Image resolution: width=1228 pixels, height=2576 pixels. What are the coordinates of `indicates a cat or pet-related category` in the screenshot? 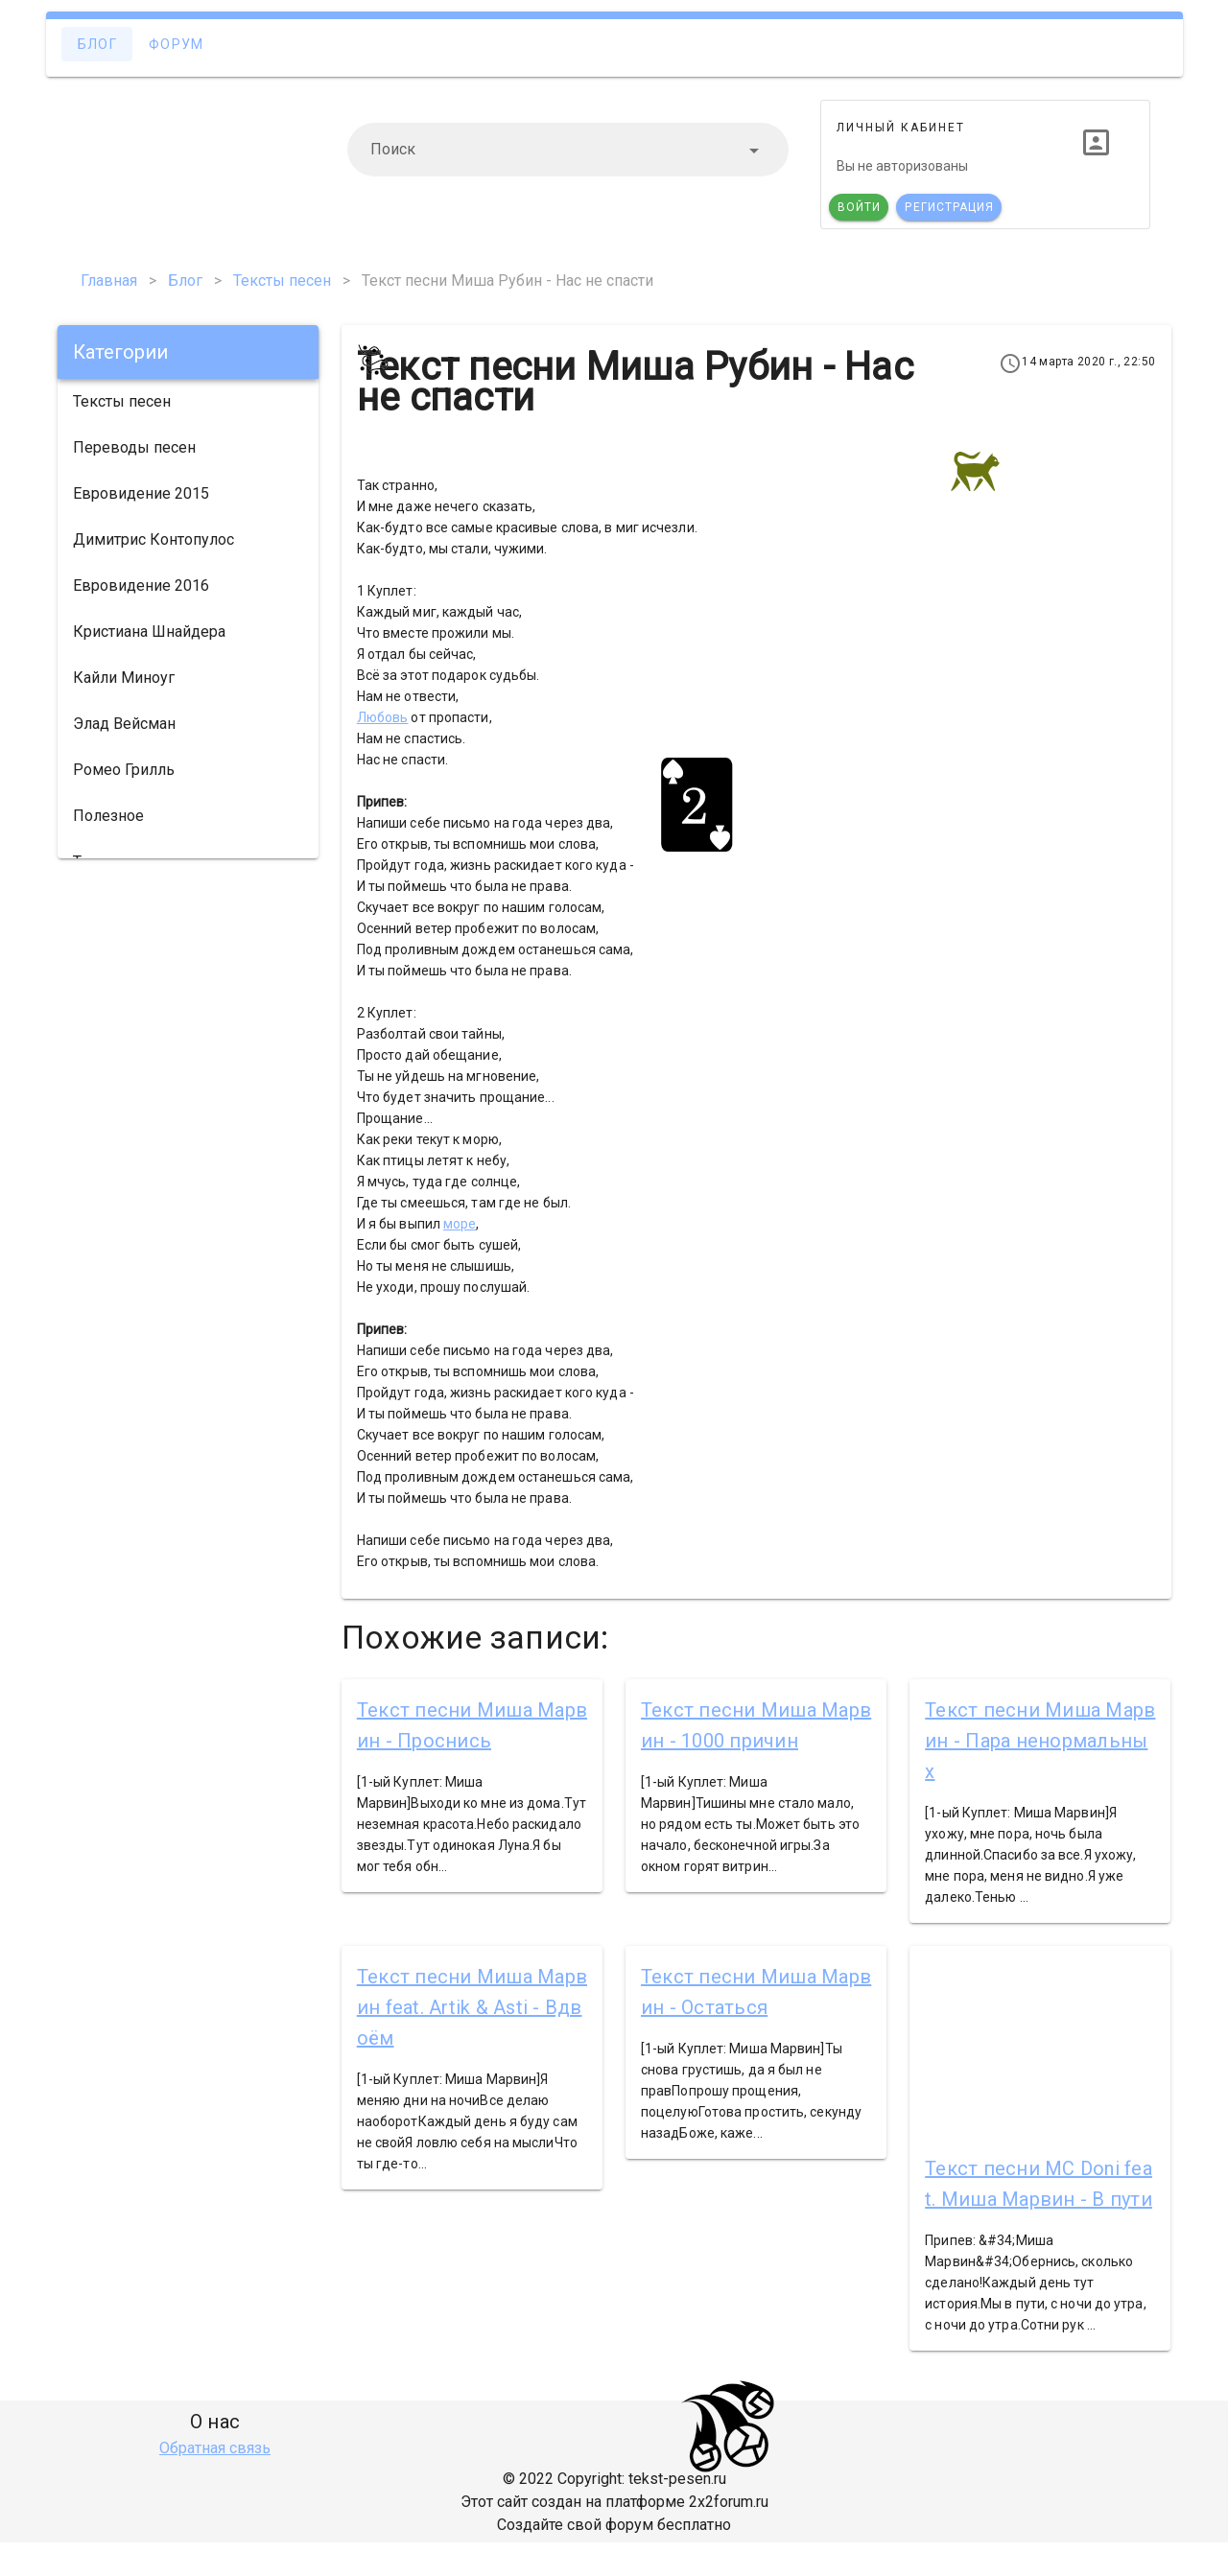 It's located at (975, 471).